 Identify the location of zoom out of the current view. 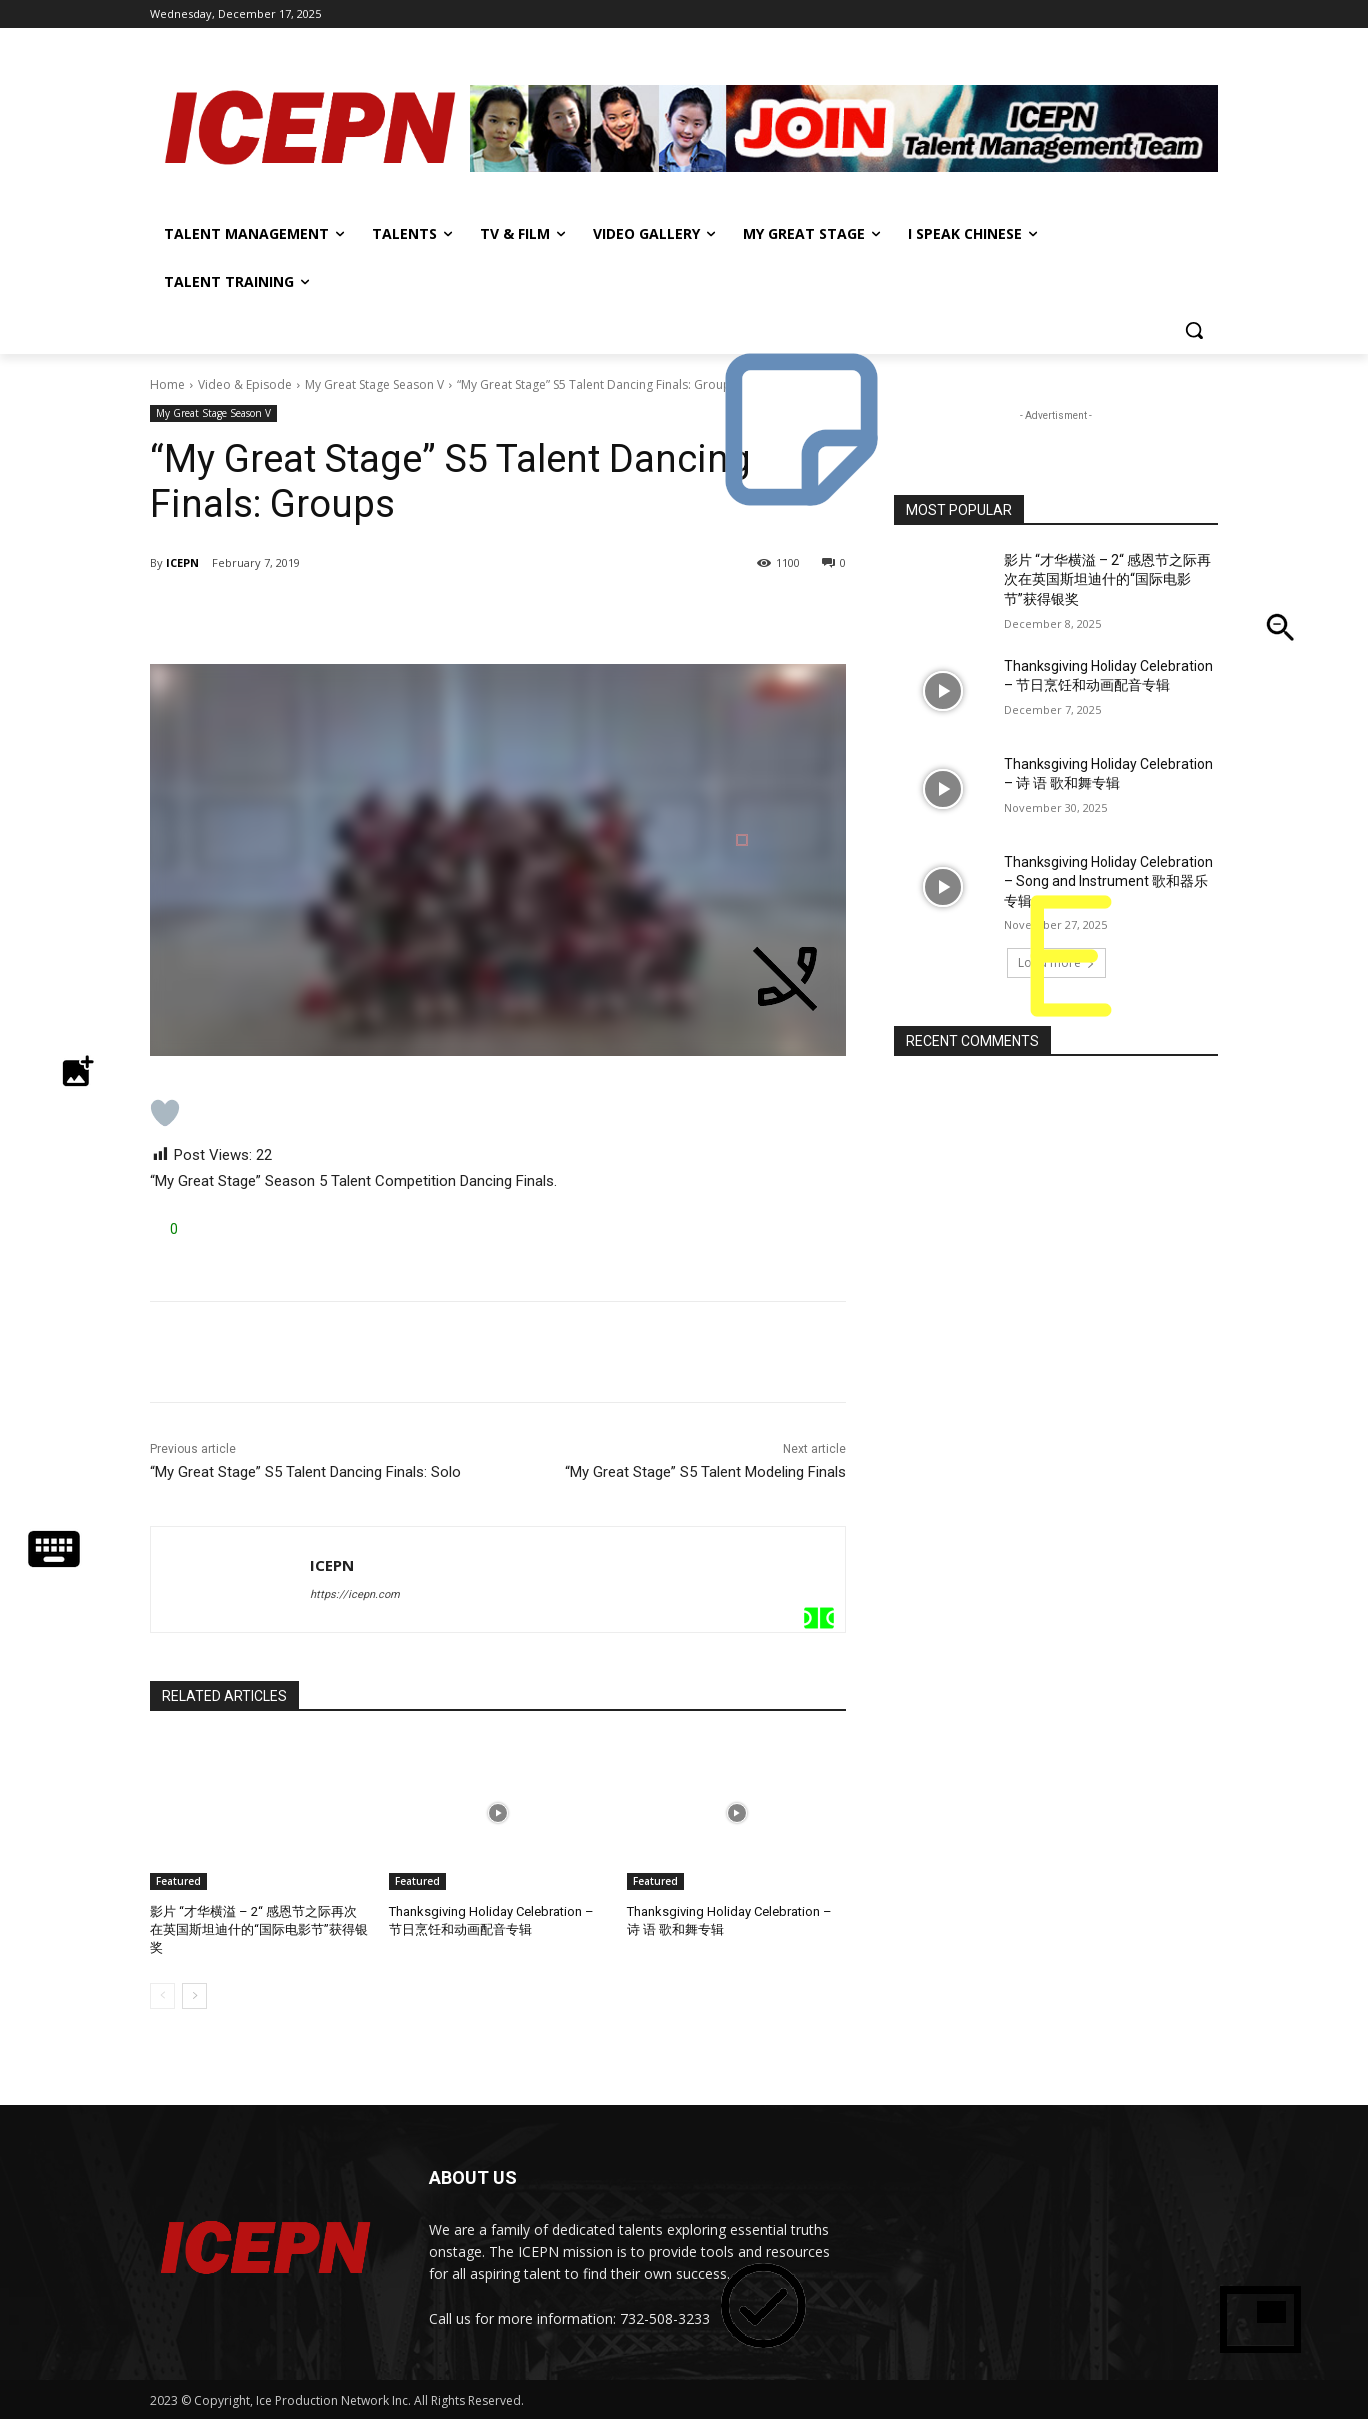
(1281, 628).